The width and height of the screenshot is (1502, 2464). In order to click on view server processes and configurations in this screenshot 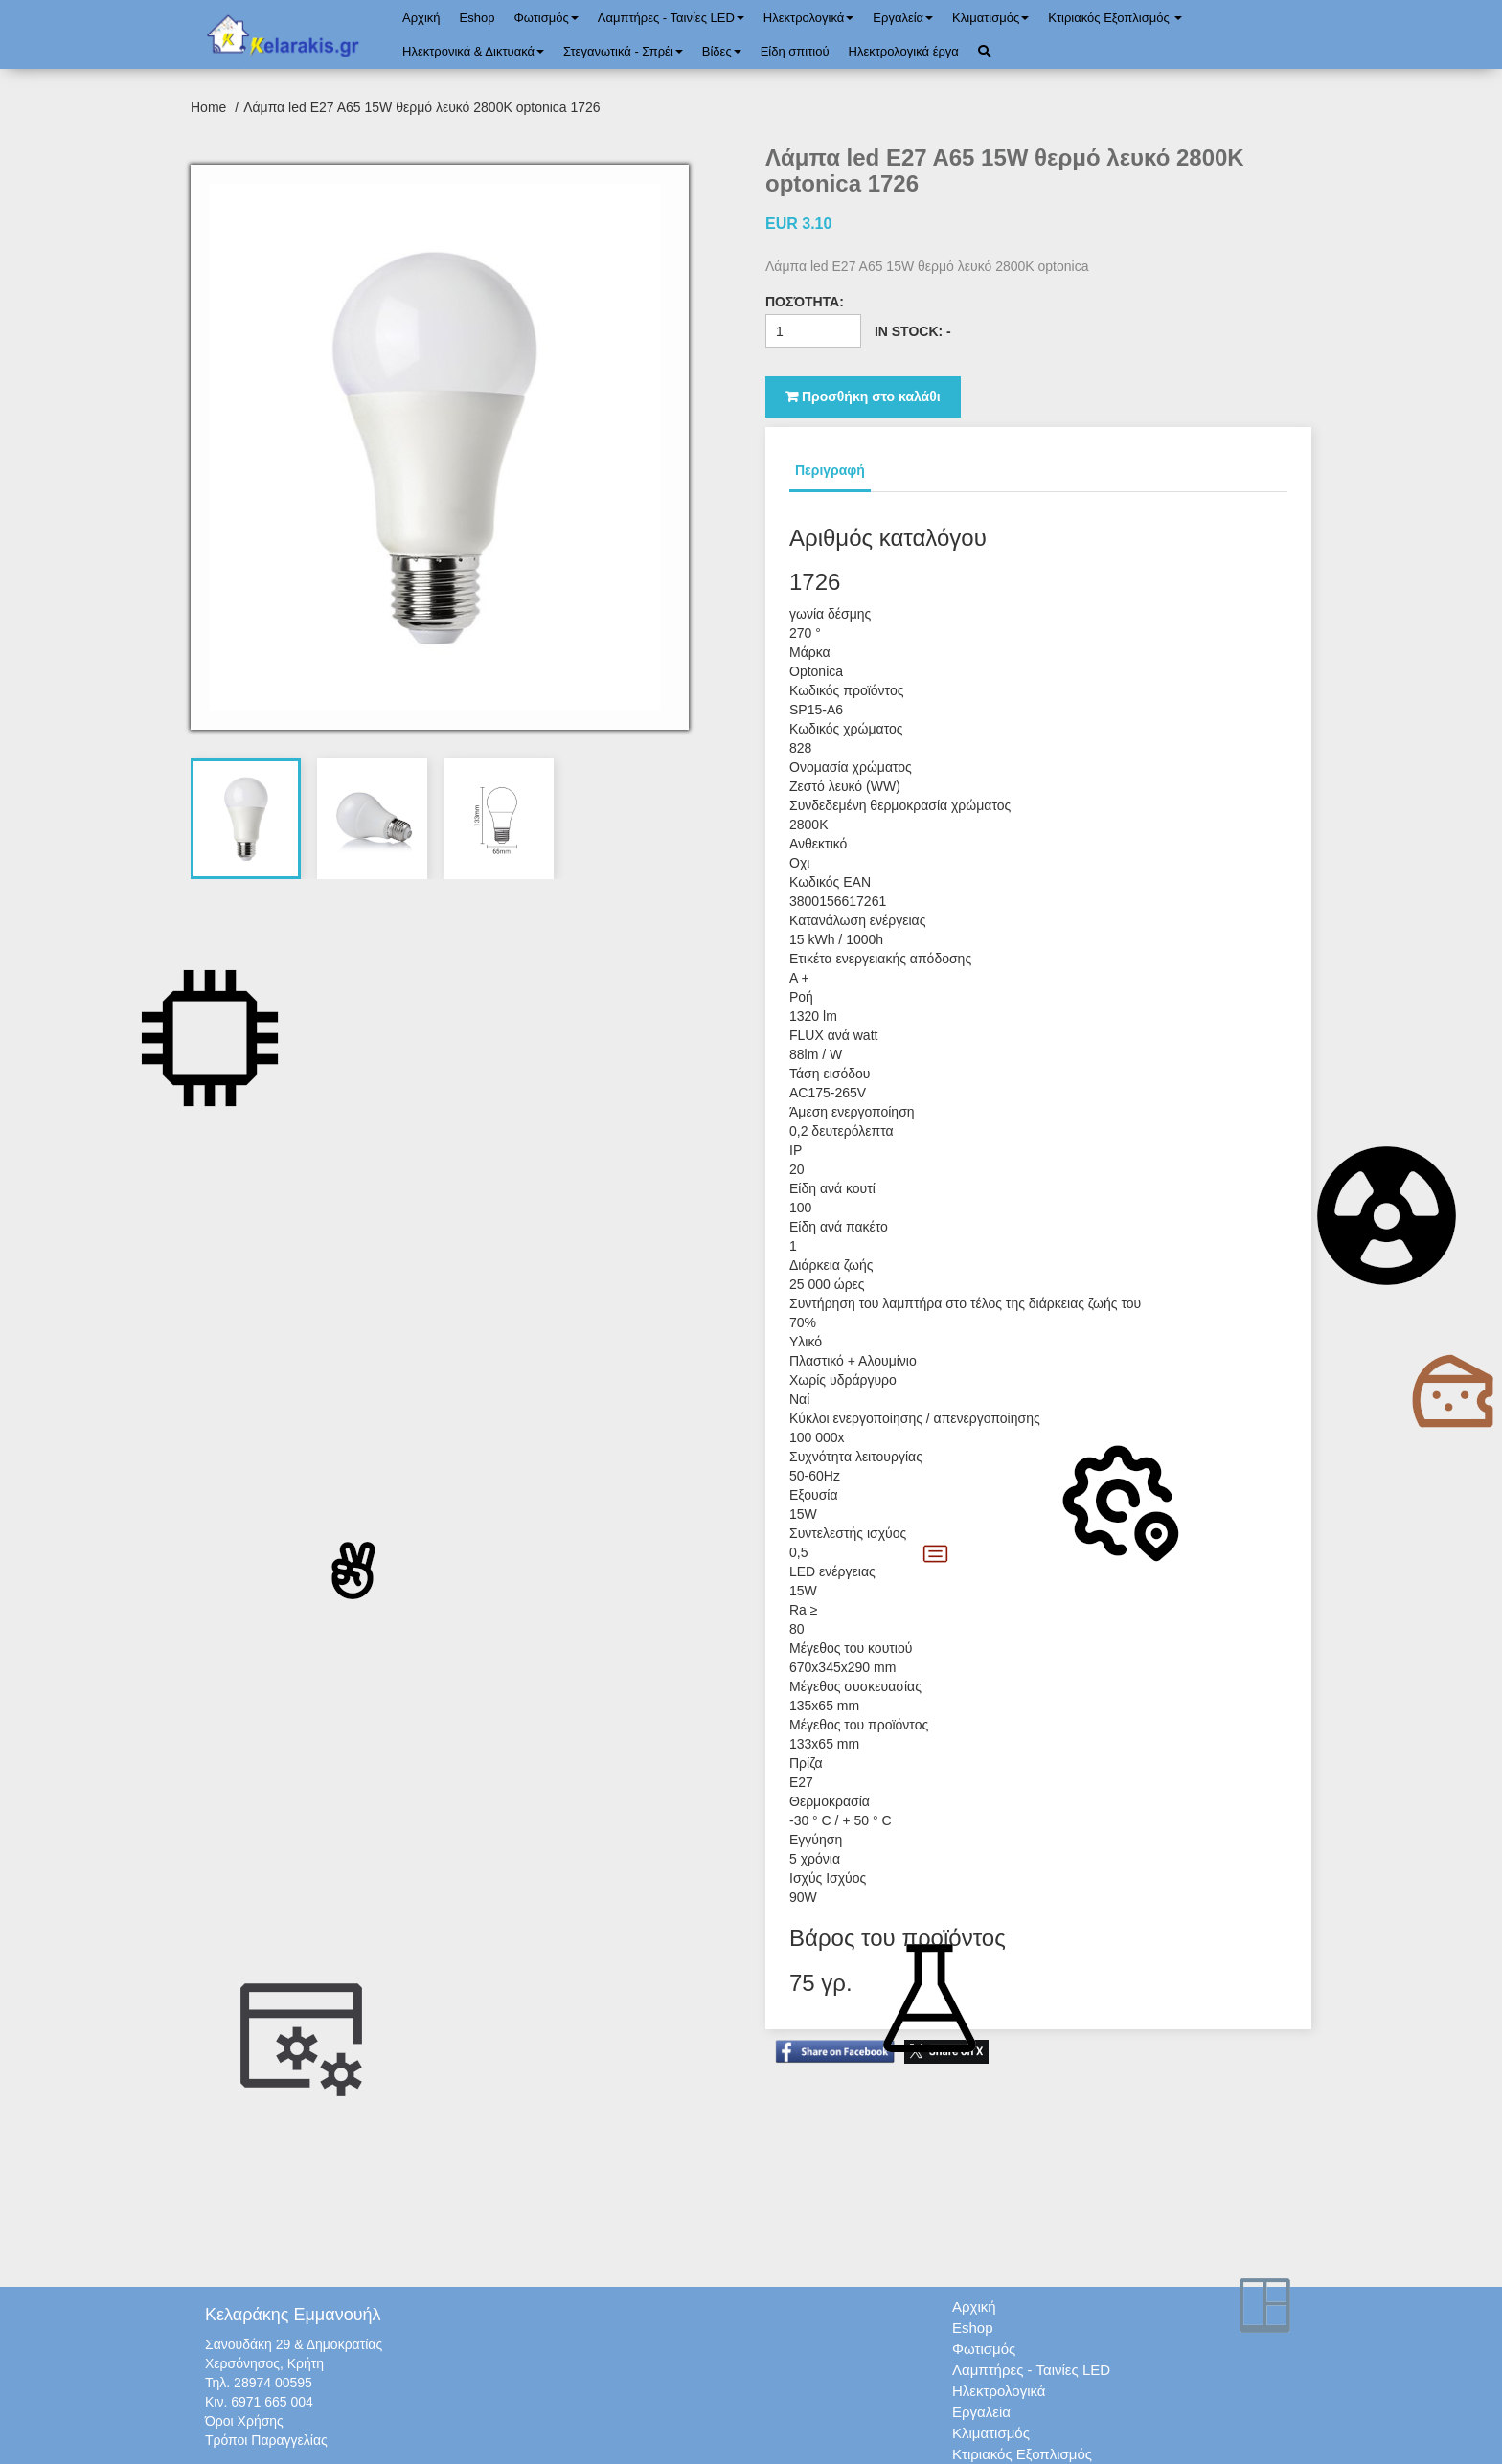, I will do `click(301, 2035)`.